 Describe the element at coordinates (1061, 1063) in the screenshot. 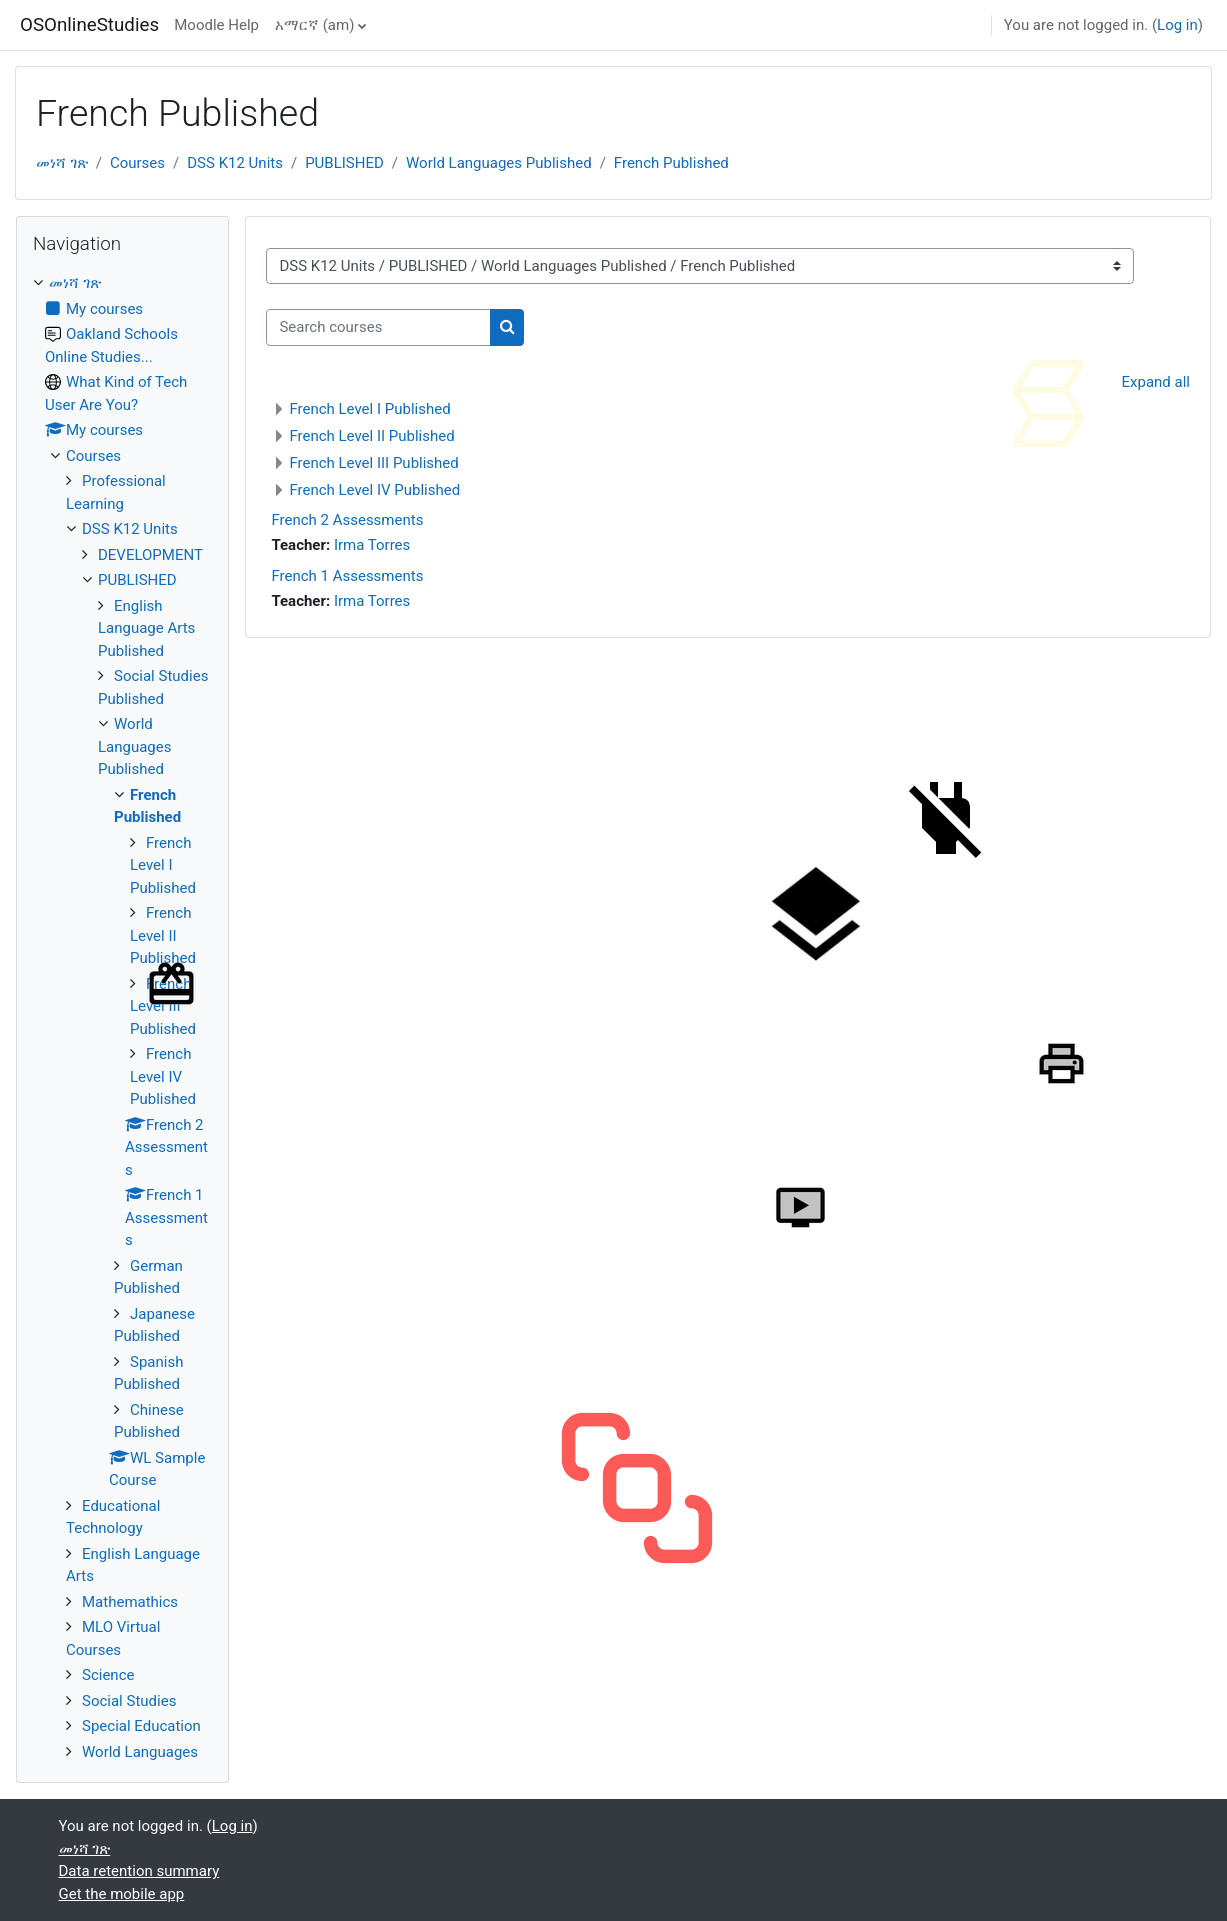

I see `print the current document or page` at that location.